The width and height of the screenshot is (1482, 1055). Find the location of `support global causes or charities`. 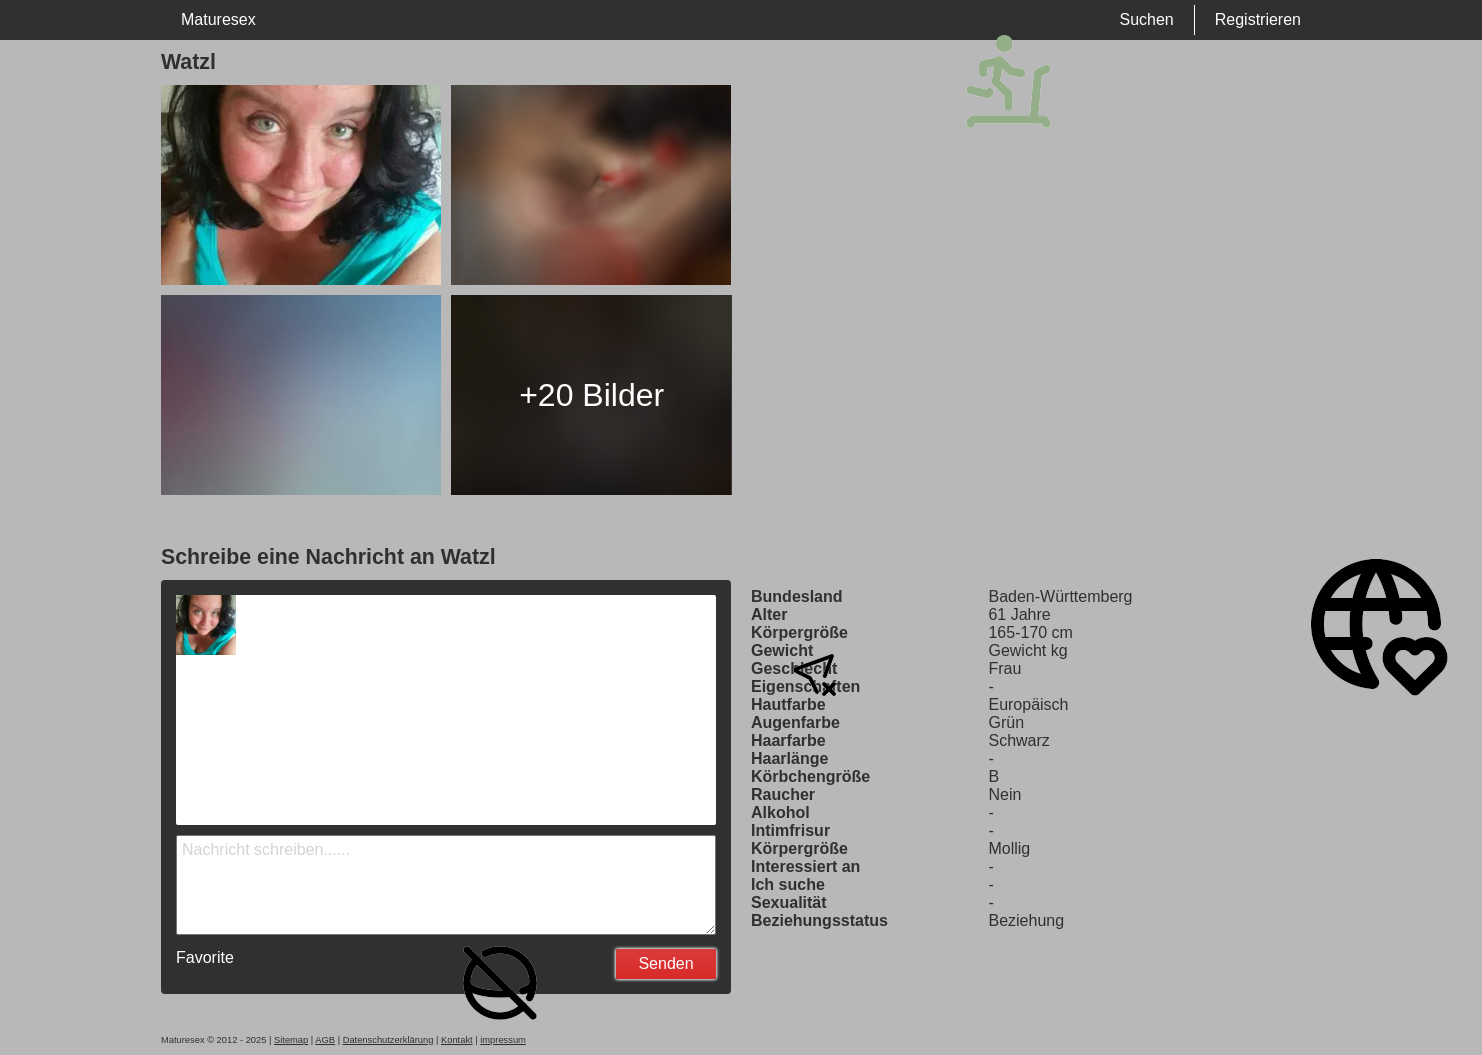

support global causes or charities is located at coordinates (1376, 624).